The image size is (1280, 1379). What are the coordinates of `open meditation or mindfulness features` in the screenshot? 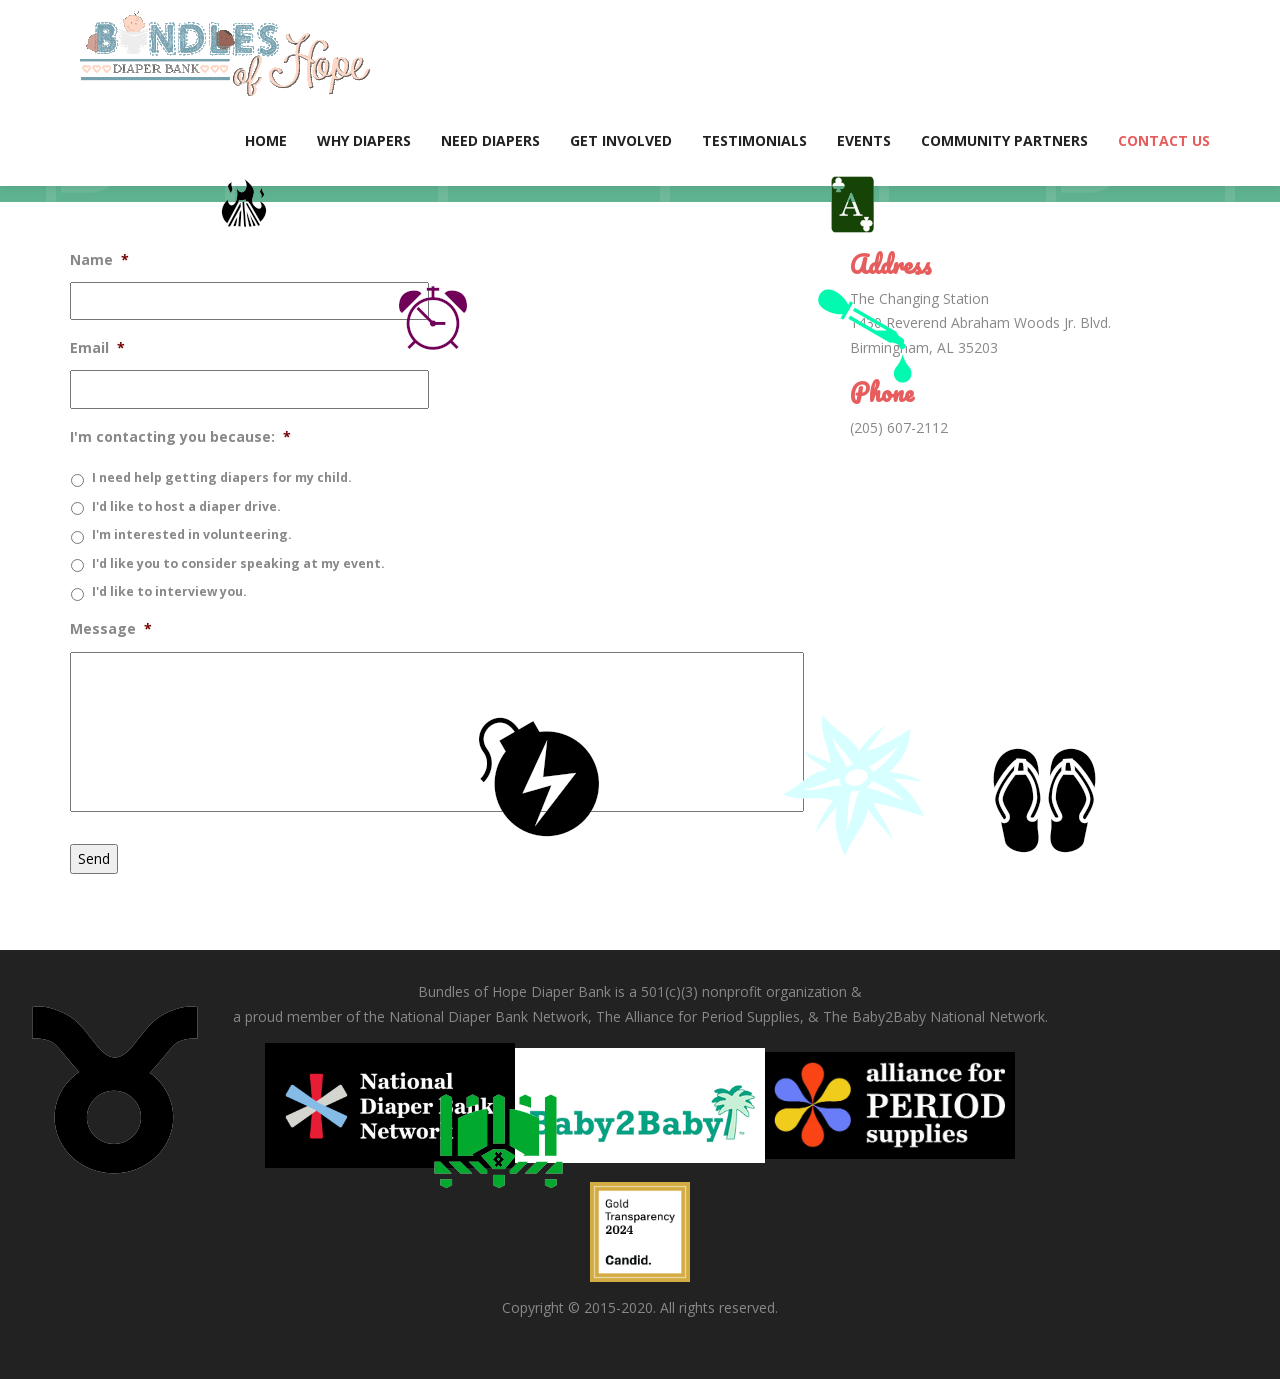 It's located at (854, 786).